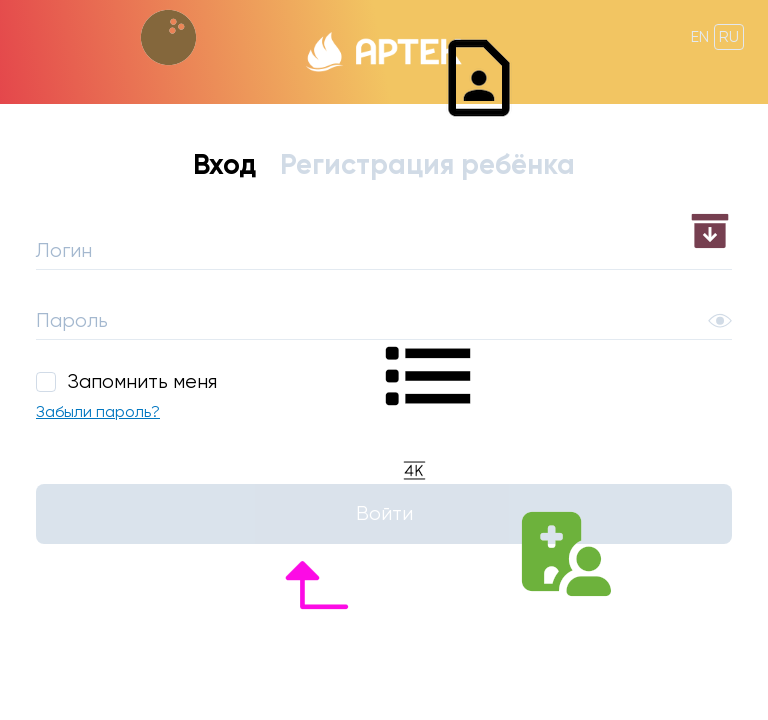 Image resolution: width=768 pixels, height=720 pixels. I want to click on view patient profile or medical records, so click(561, 551).